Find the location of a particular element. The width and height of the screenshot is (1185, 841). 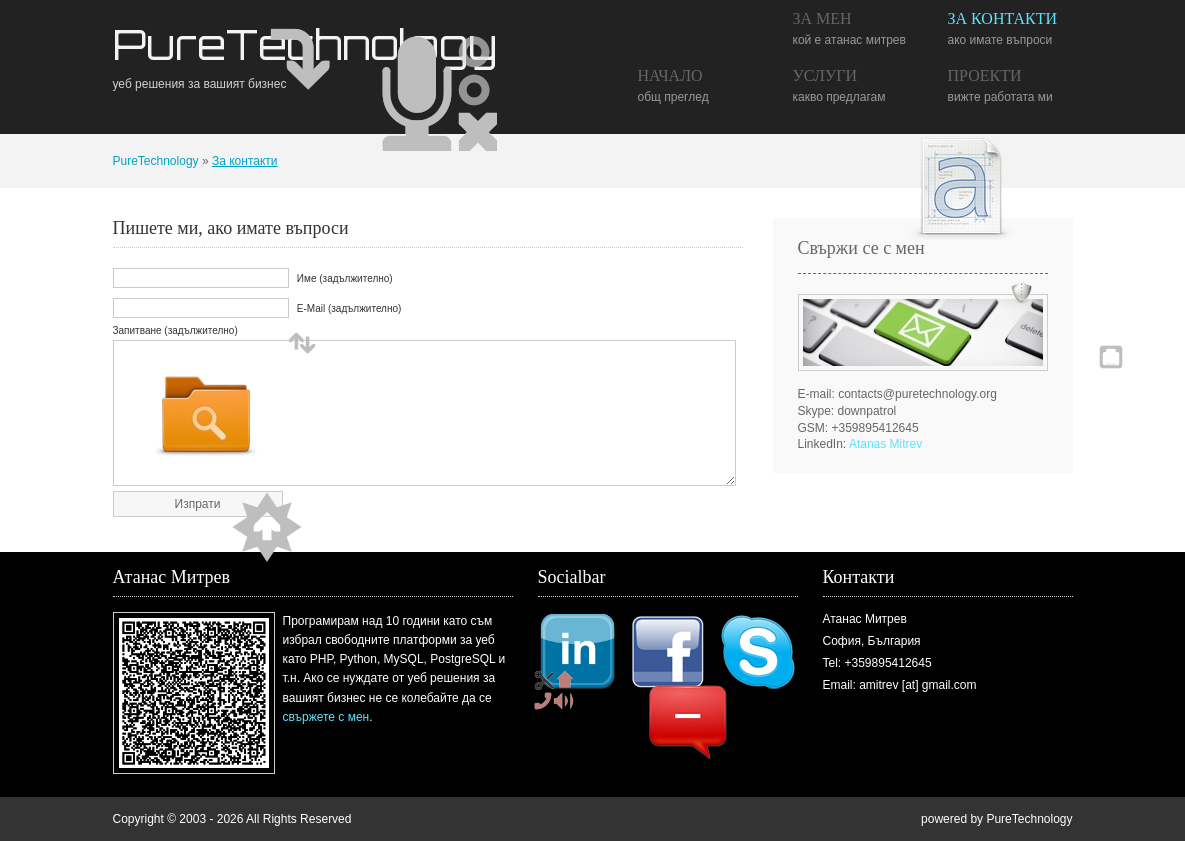

connect to a wired ethernet network is located at coordinates (1111, 357).